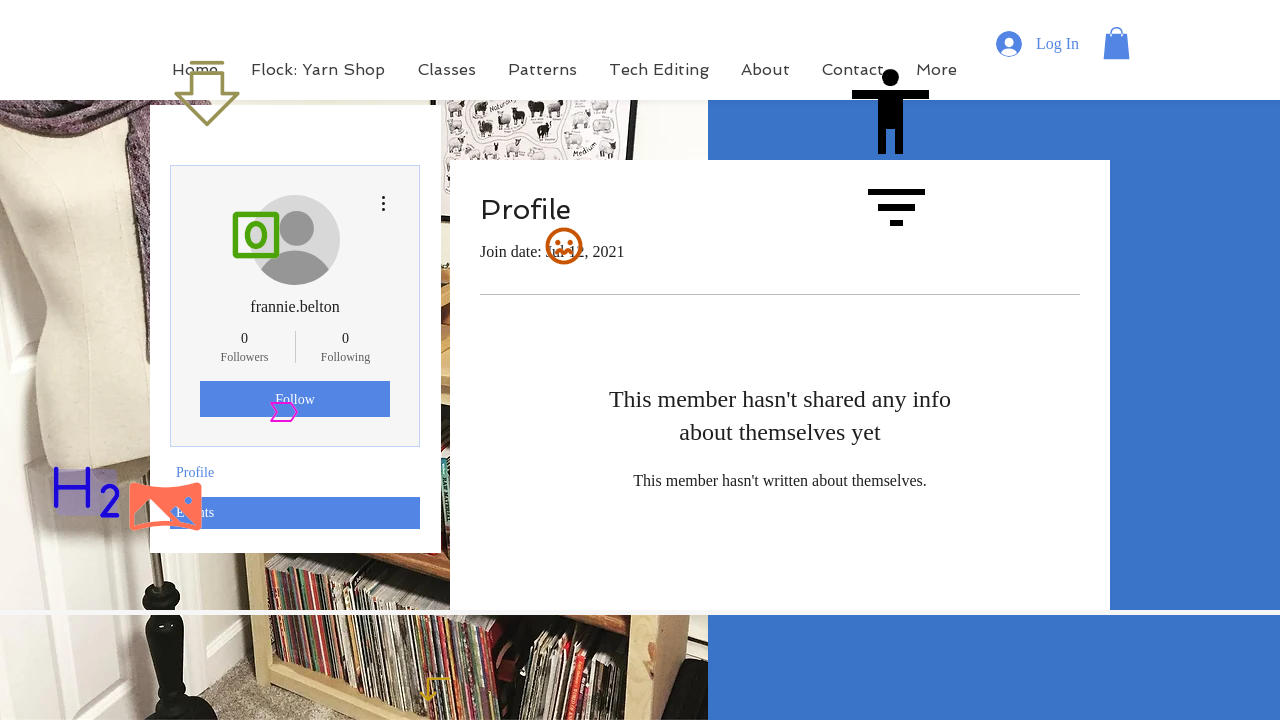 This screenshot has width=1280, height=720. Describe the element at coordinates (564, 246) in the screenshot. I see `indicates anxious or nervous status` at that location.